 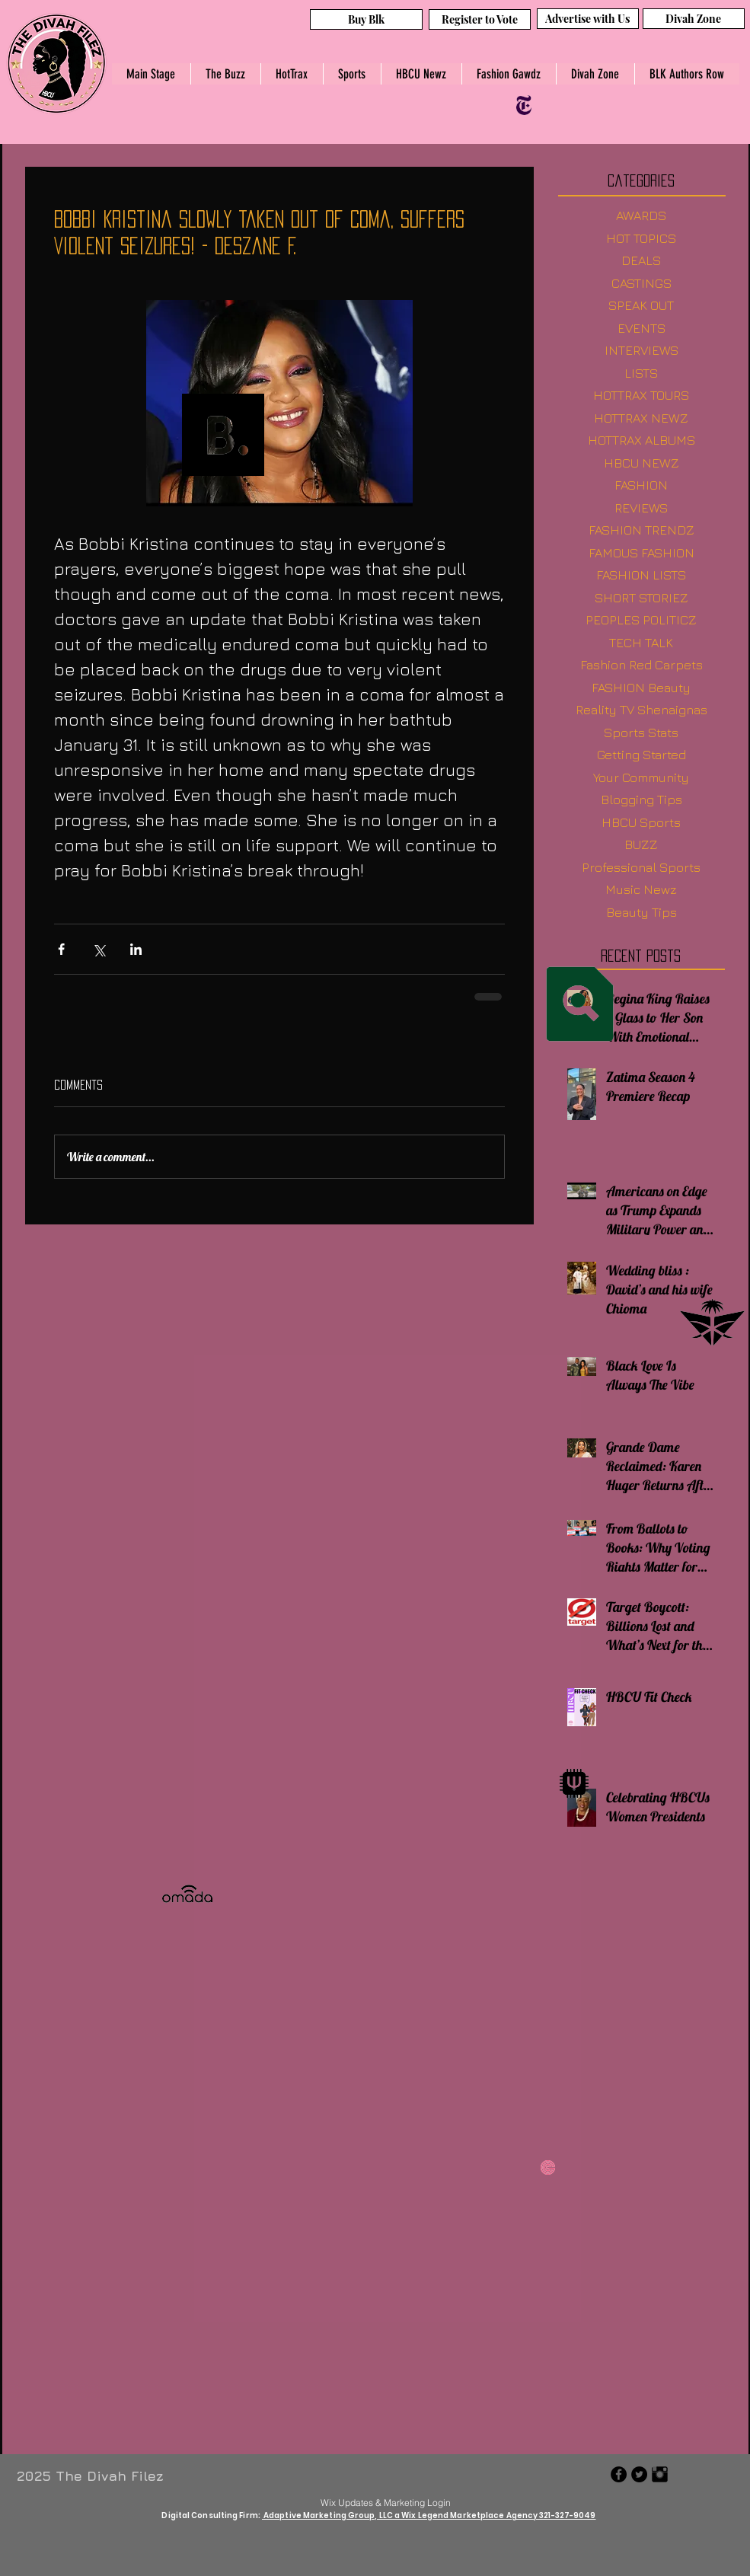 What do you see at coordinates (574, 1783) in the screenshot?
I see `QMK firmware project logo` at bounding box center [574, 1783].